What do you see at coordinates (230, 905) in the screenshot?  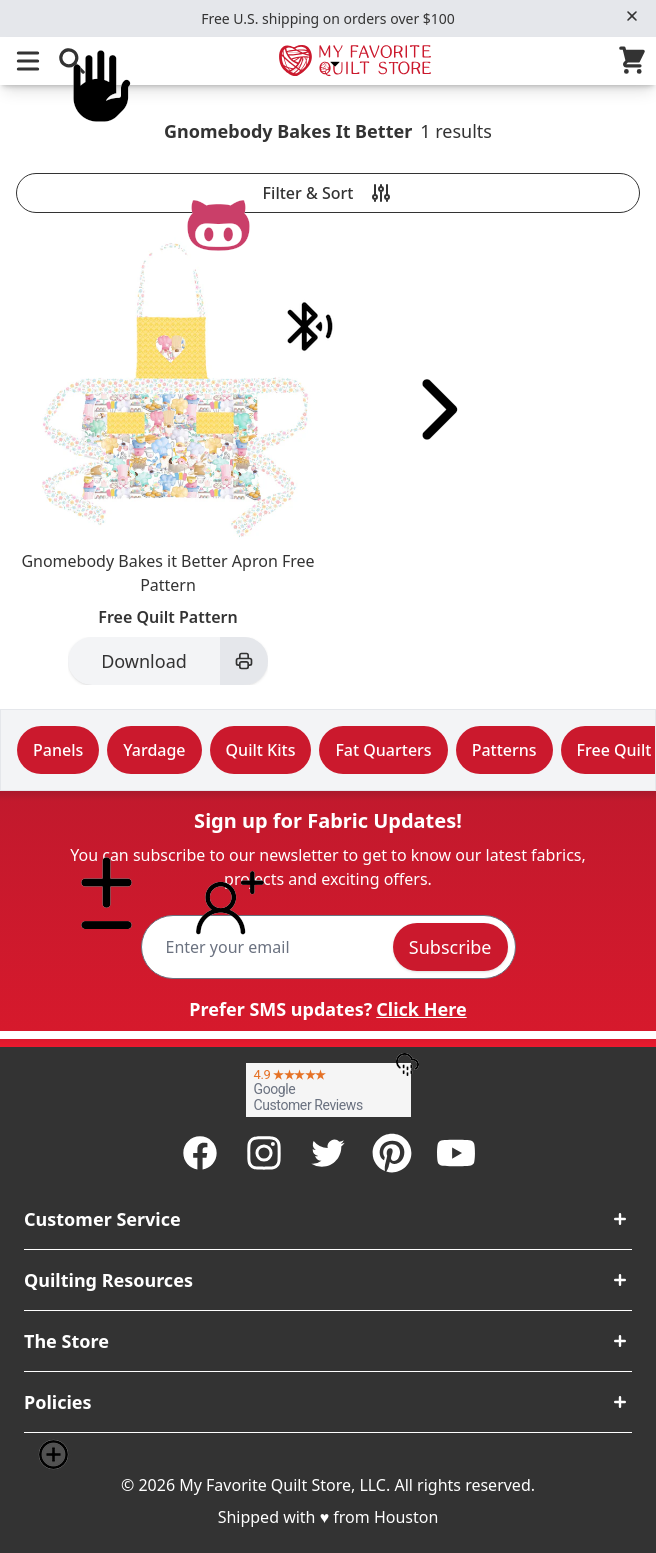 I see `add a new user or contact` at bounding box center [230, 905].